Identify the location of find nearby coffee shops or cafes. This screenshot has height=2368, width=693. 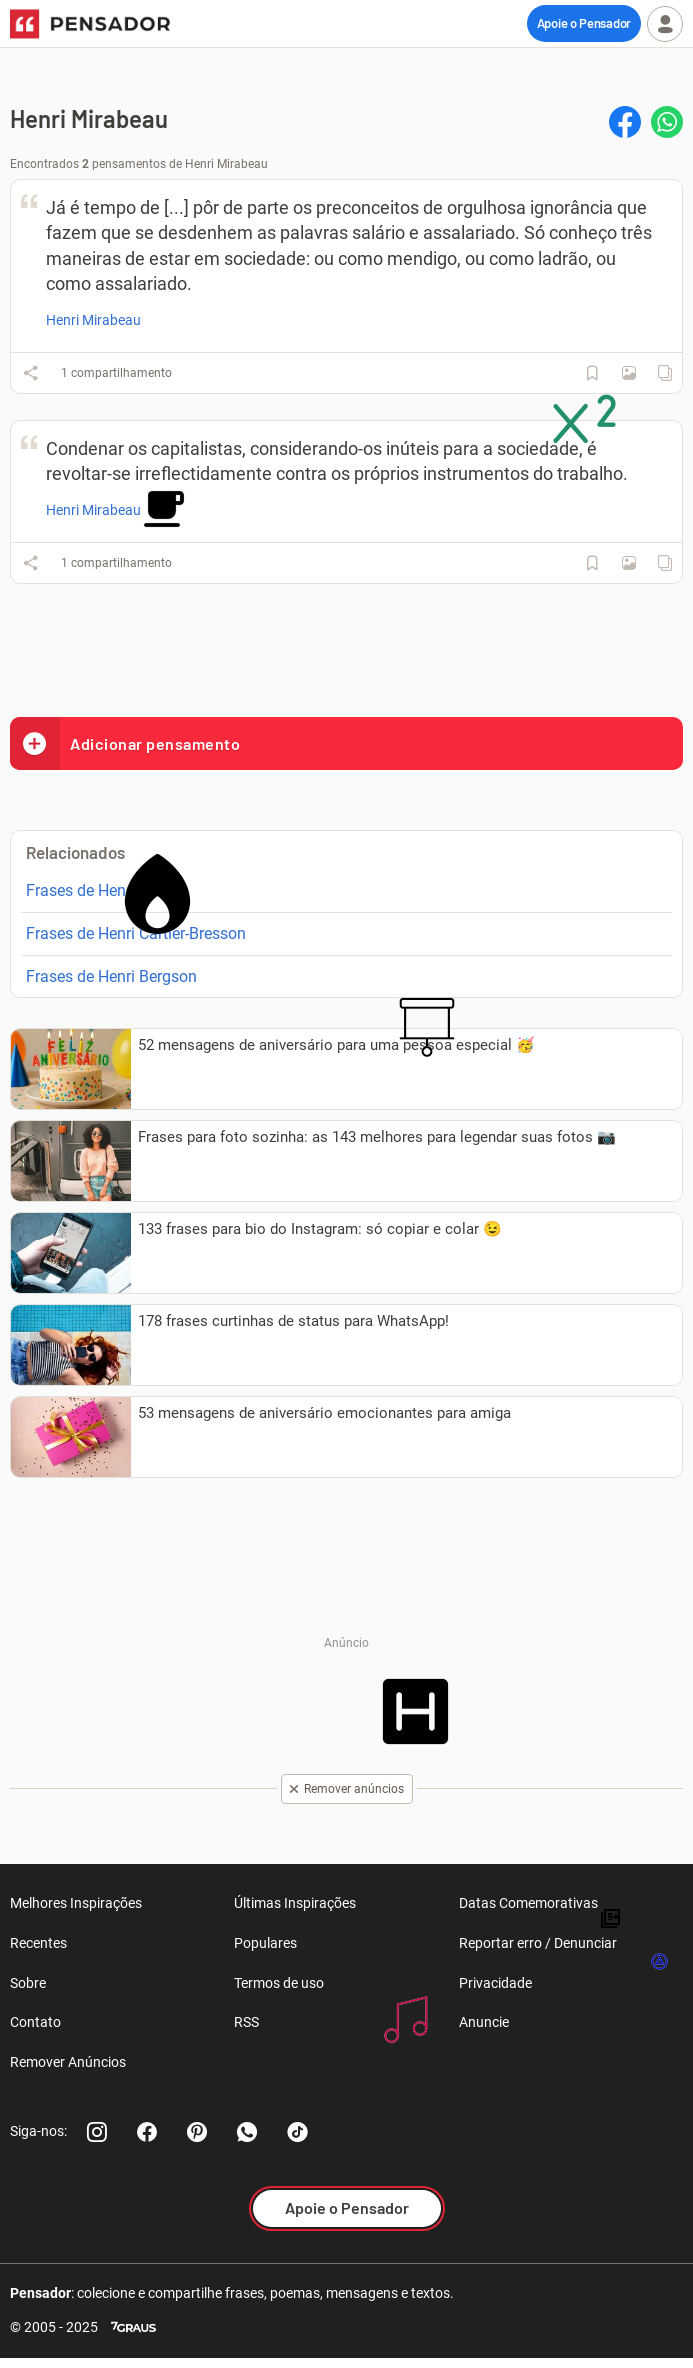
(164, 509).